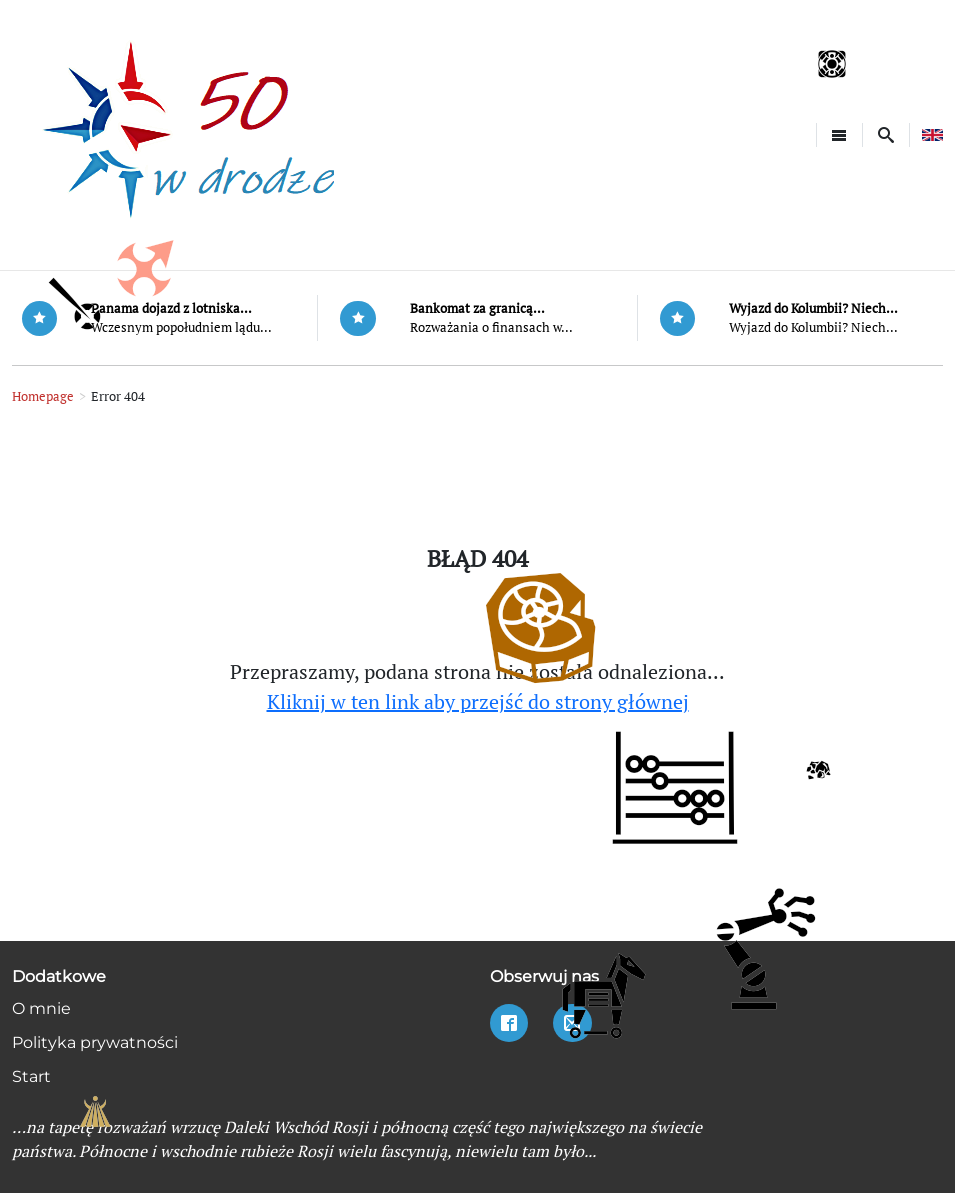  Describe the element at coordinates (675, 781) in the screenshot. I see `open calculator or counting tool` at that location.